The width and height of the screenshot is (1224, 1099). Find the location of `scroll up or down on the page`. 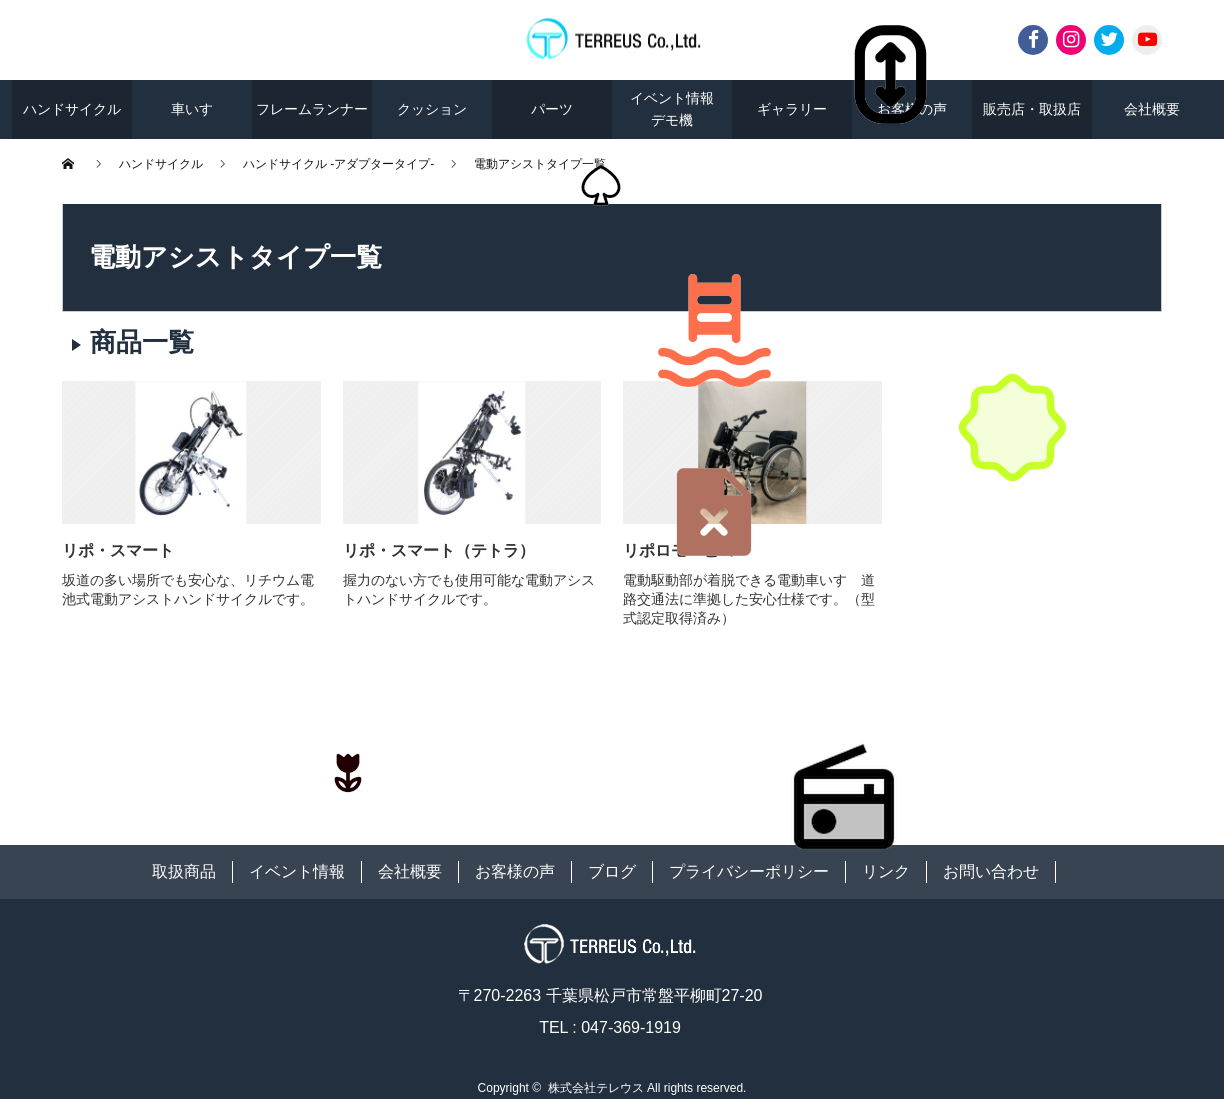

scroll up or down on the page is located at coordinates (890, 74).